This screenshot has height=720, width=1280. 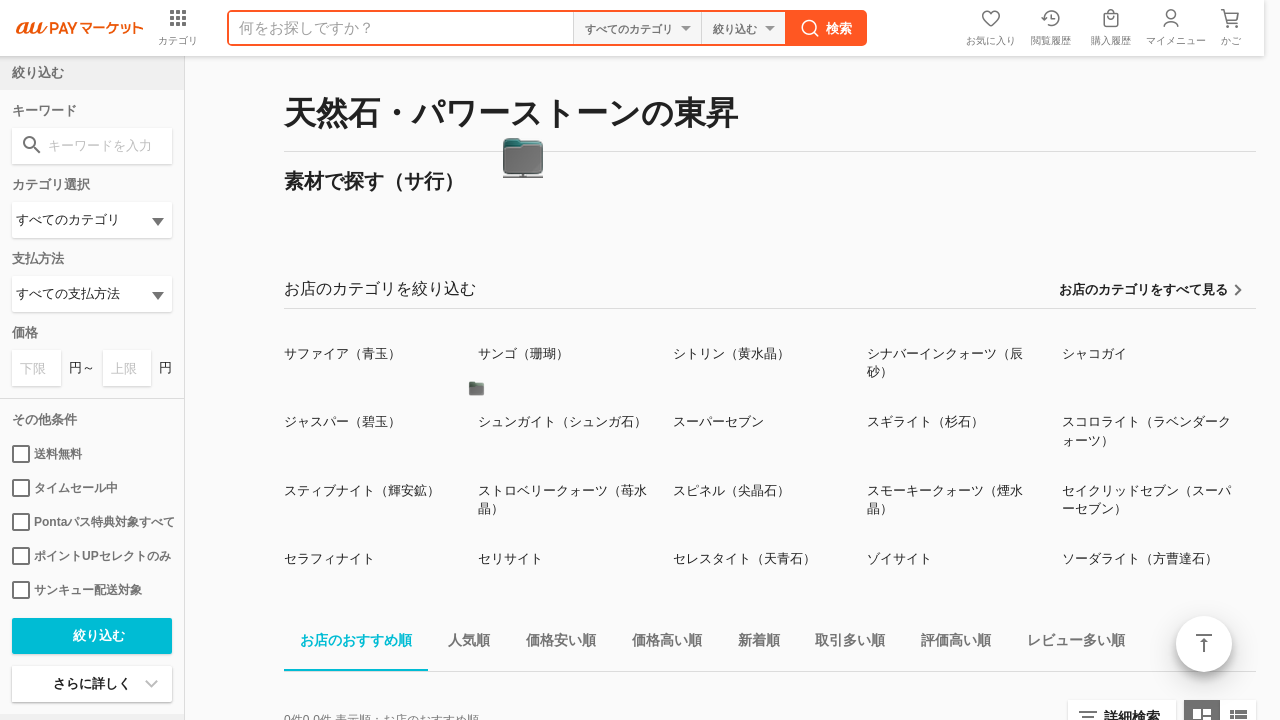 What do you see at coordinates (523, 158) in the screenshot?
I see `access files stored on a remote server` at bounding box center [523, 158].